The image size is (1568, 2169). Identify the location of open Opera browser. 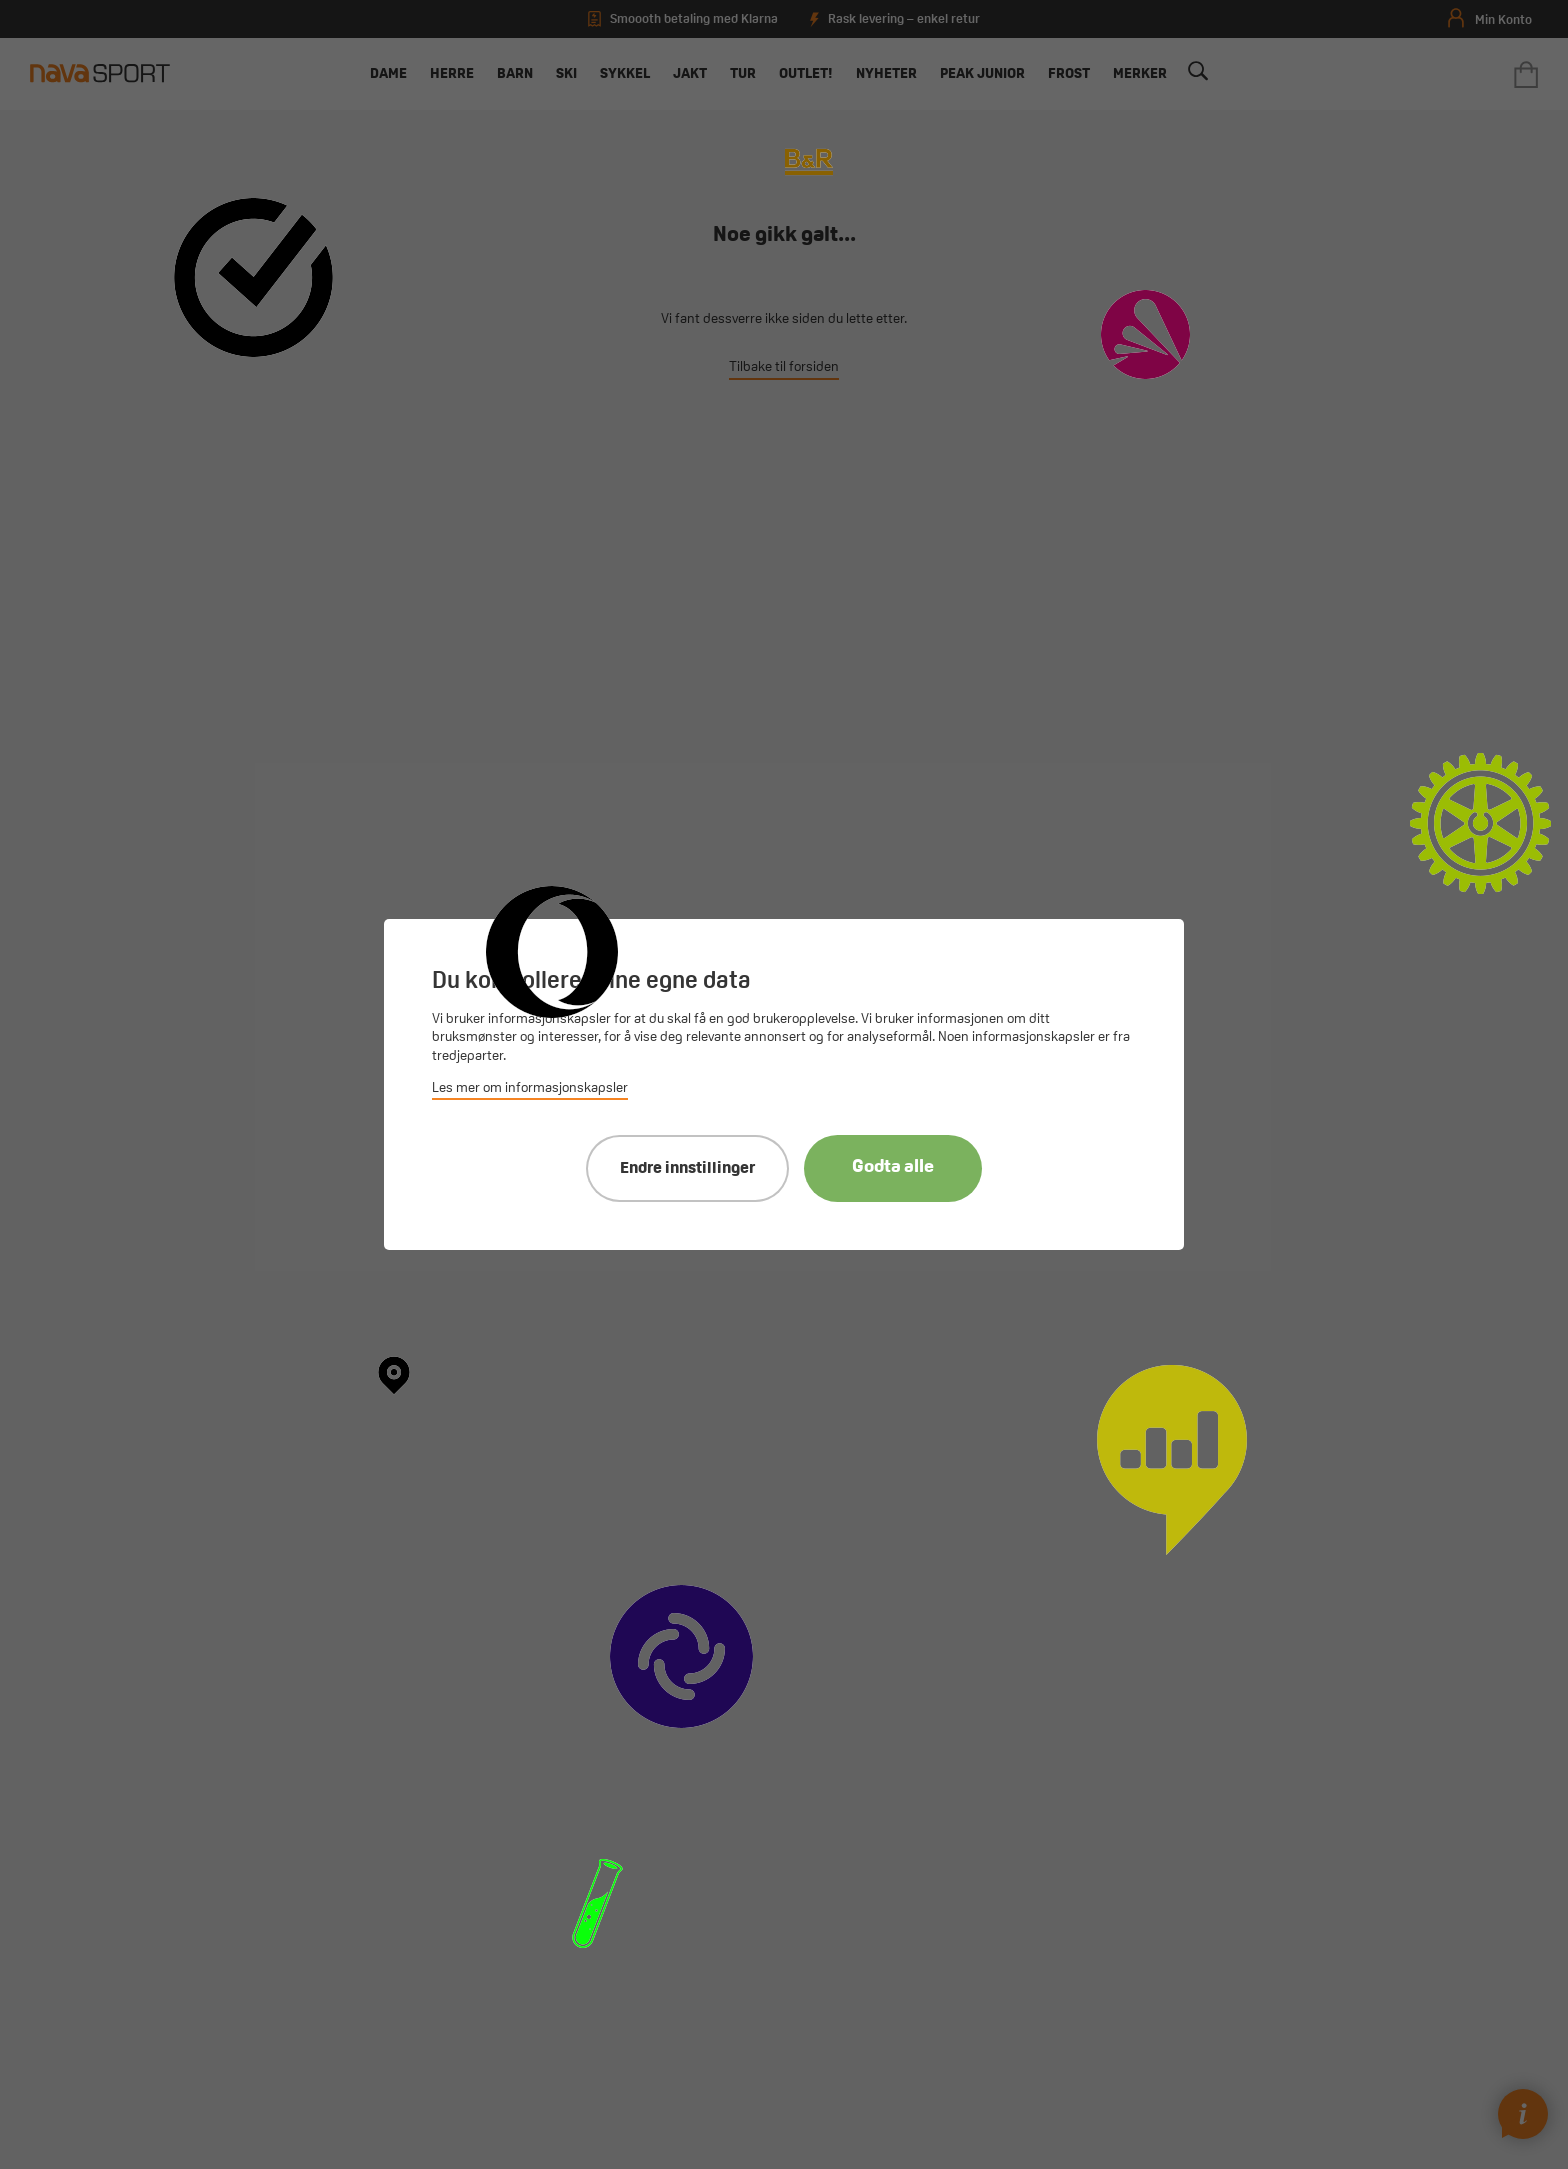
(552, 952).